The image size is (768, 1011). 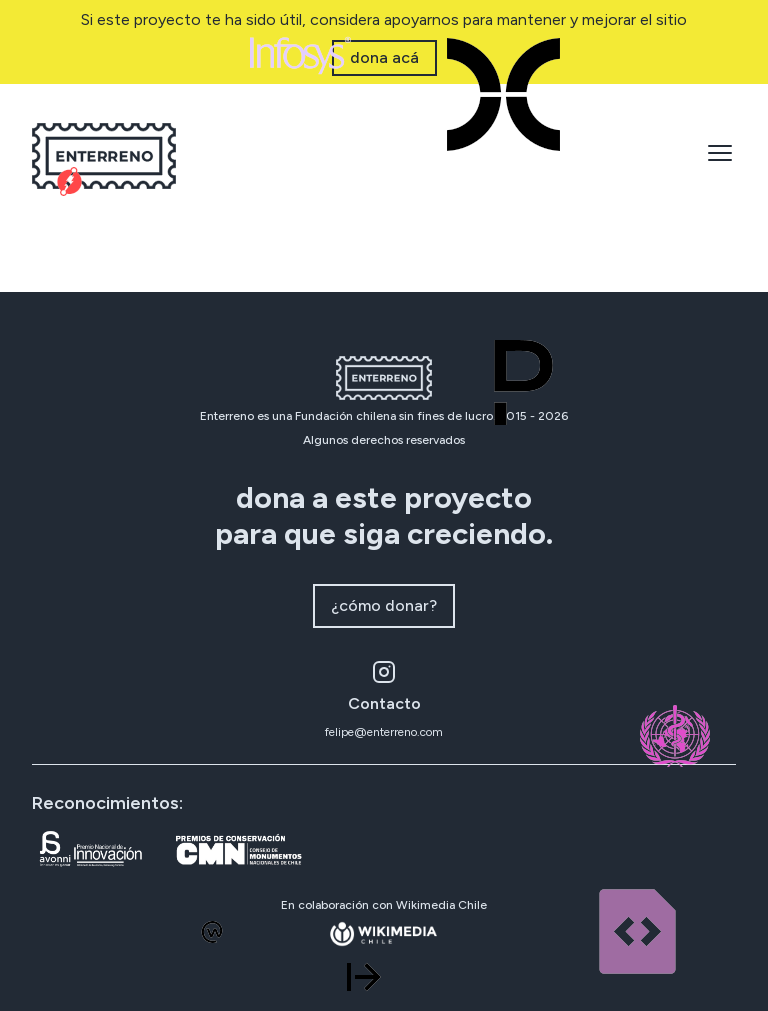 What do you see at coordinates (523, 382) in the screenshot?
I see `open PagerDuty incident management app` at bounding box center [523, 382].